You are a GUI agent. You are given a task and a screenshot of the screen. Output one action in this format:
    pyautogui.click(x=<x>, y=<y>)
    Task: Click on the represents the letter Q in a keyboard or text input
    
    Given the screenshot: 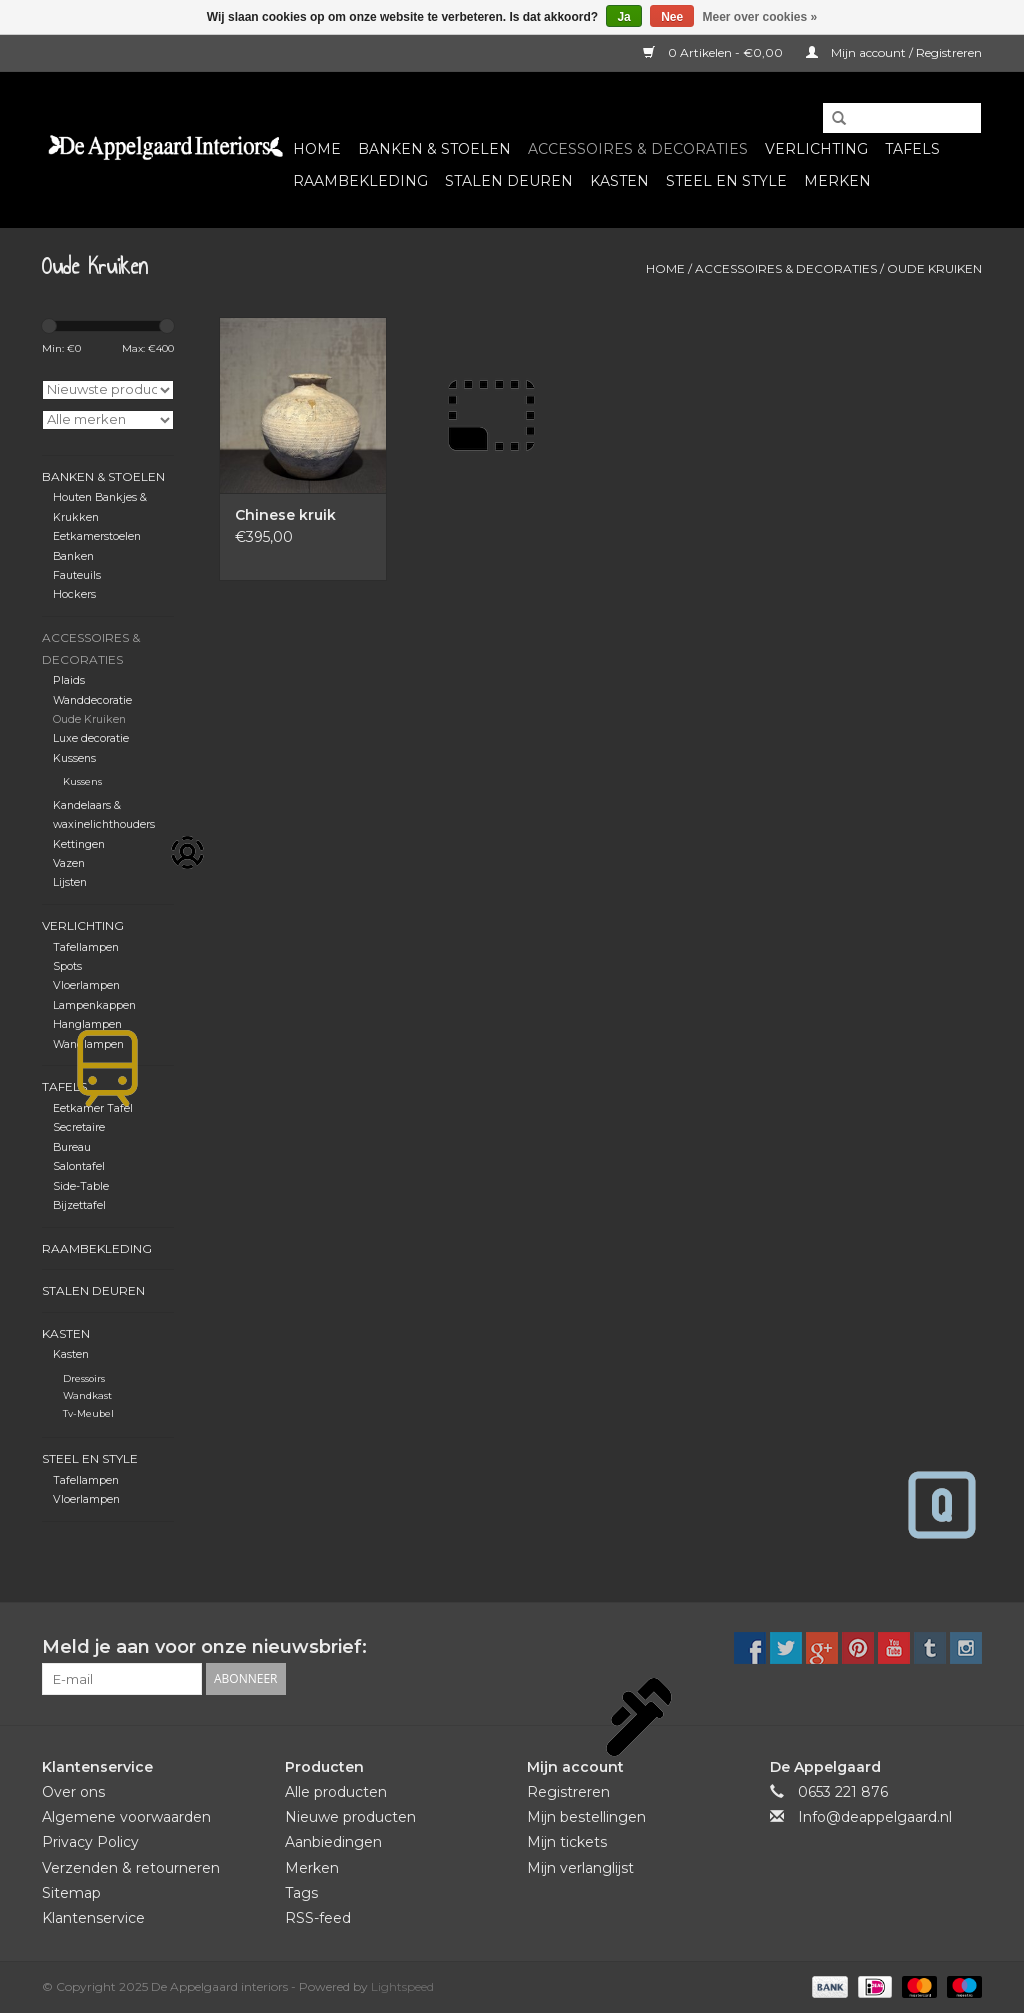 What is the action you would take?
    pyautogui.click(x=942, y=1505)
    